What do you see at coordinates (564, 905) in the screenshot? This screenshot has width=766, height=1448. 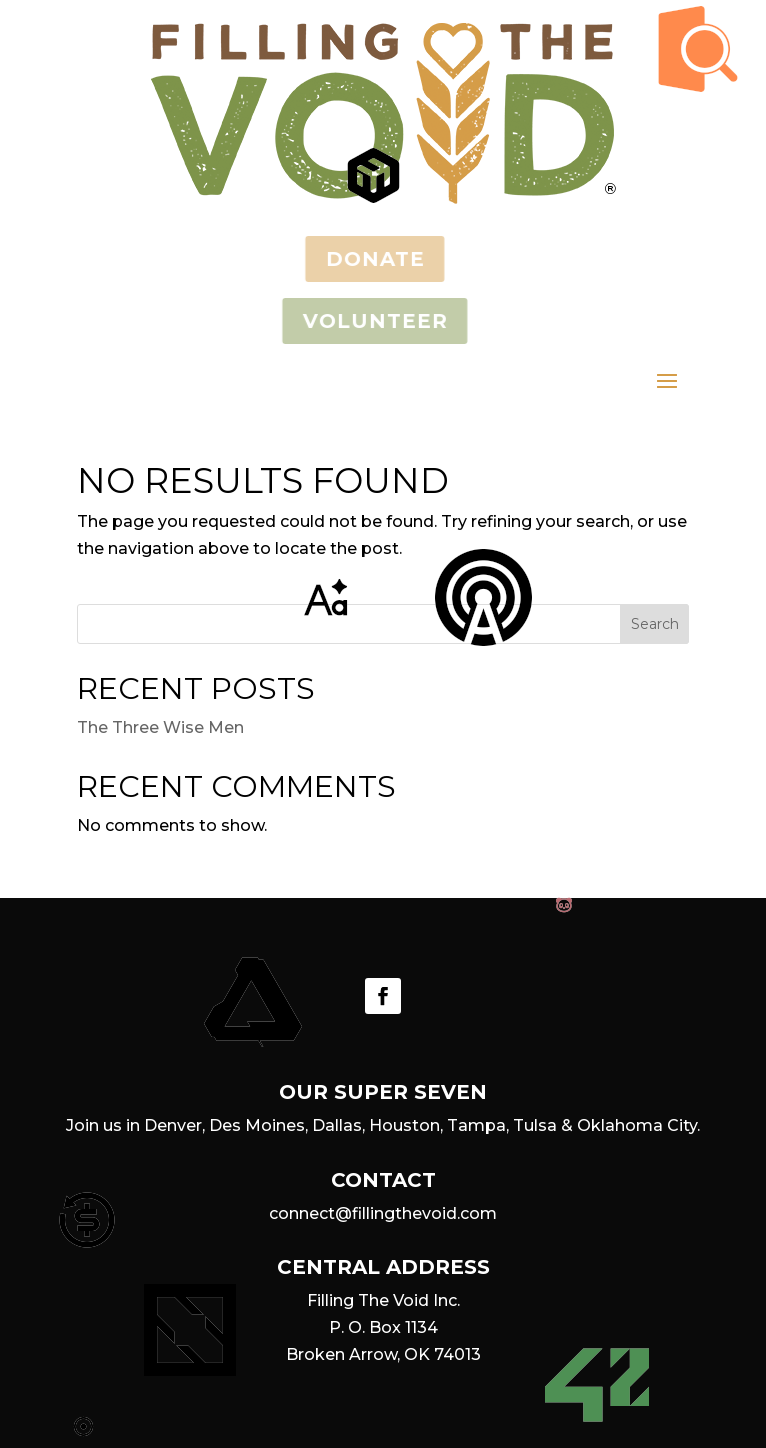 I see `open Monica AI assistant` at bounding box center [564, 905].